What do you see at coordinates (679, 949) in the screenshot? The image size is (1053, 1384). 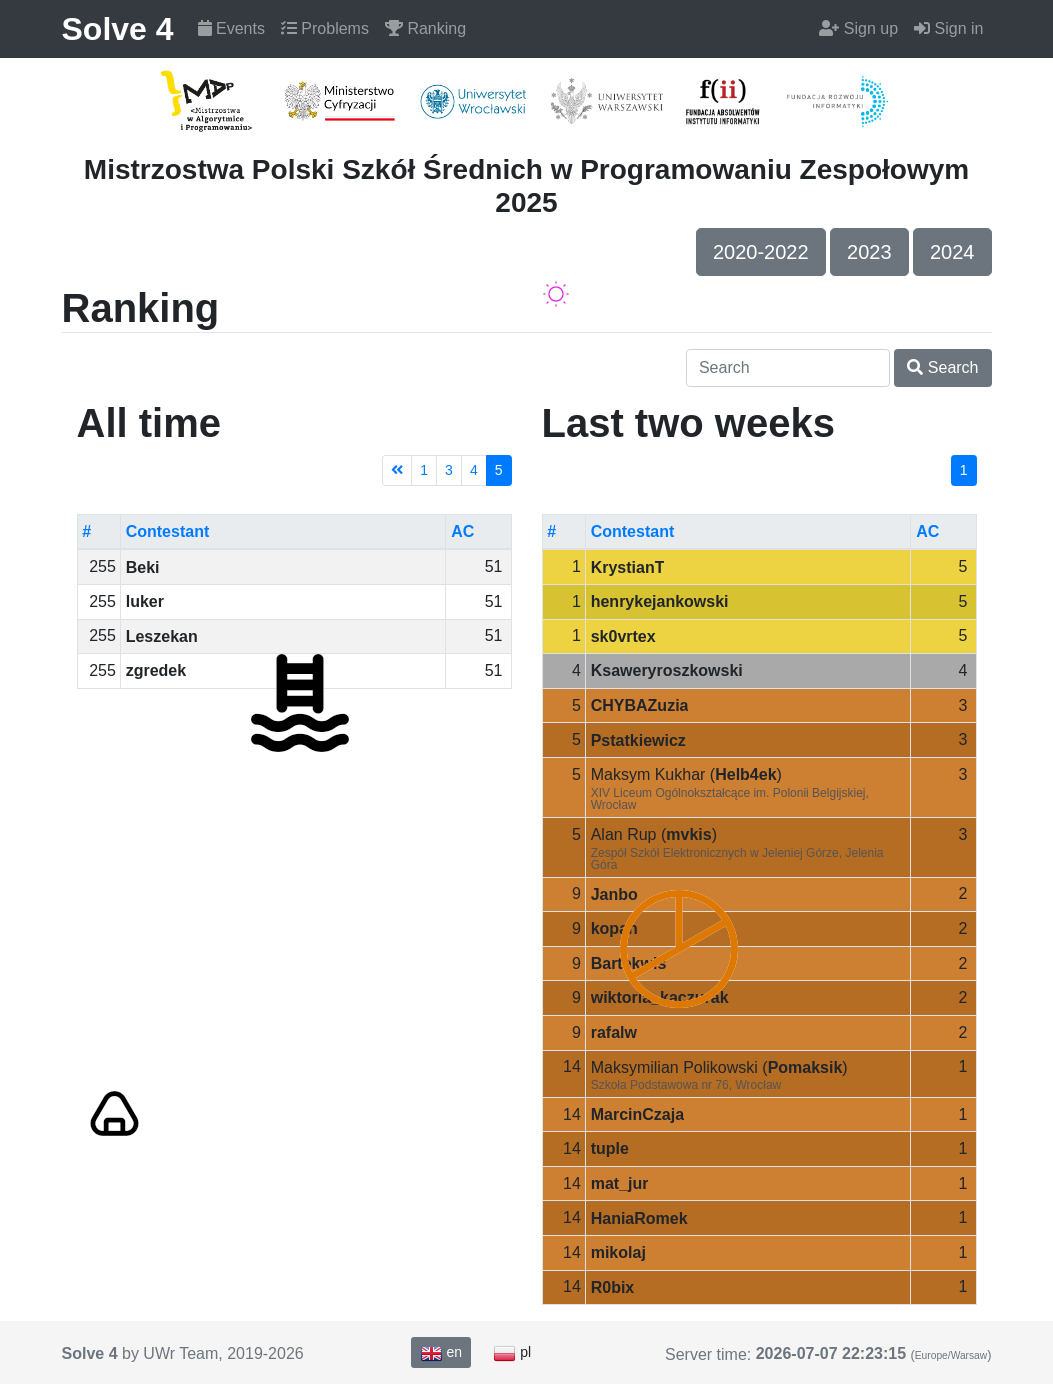 I see `view analytics or statistics breakdown` at bounding box center [679, 949].